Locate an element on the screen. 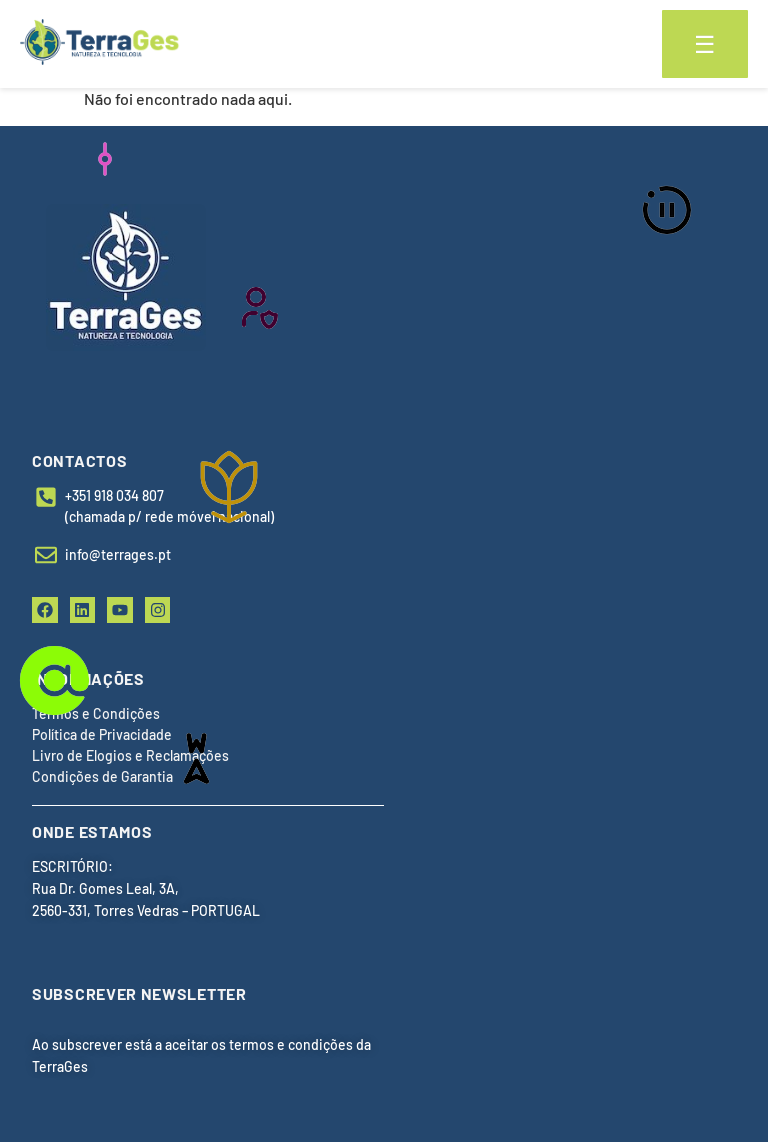 The height and width of the screenshot is (1142, 768). enter or view email address is located at coordinates (54, 680).